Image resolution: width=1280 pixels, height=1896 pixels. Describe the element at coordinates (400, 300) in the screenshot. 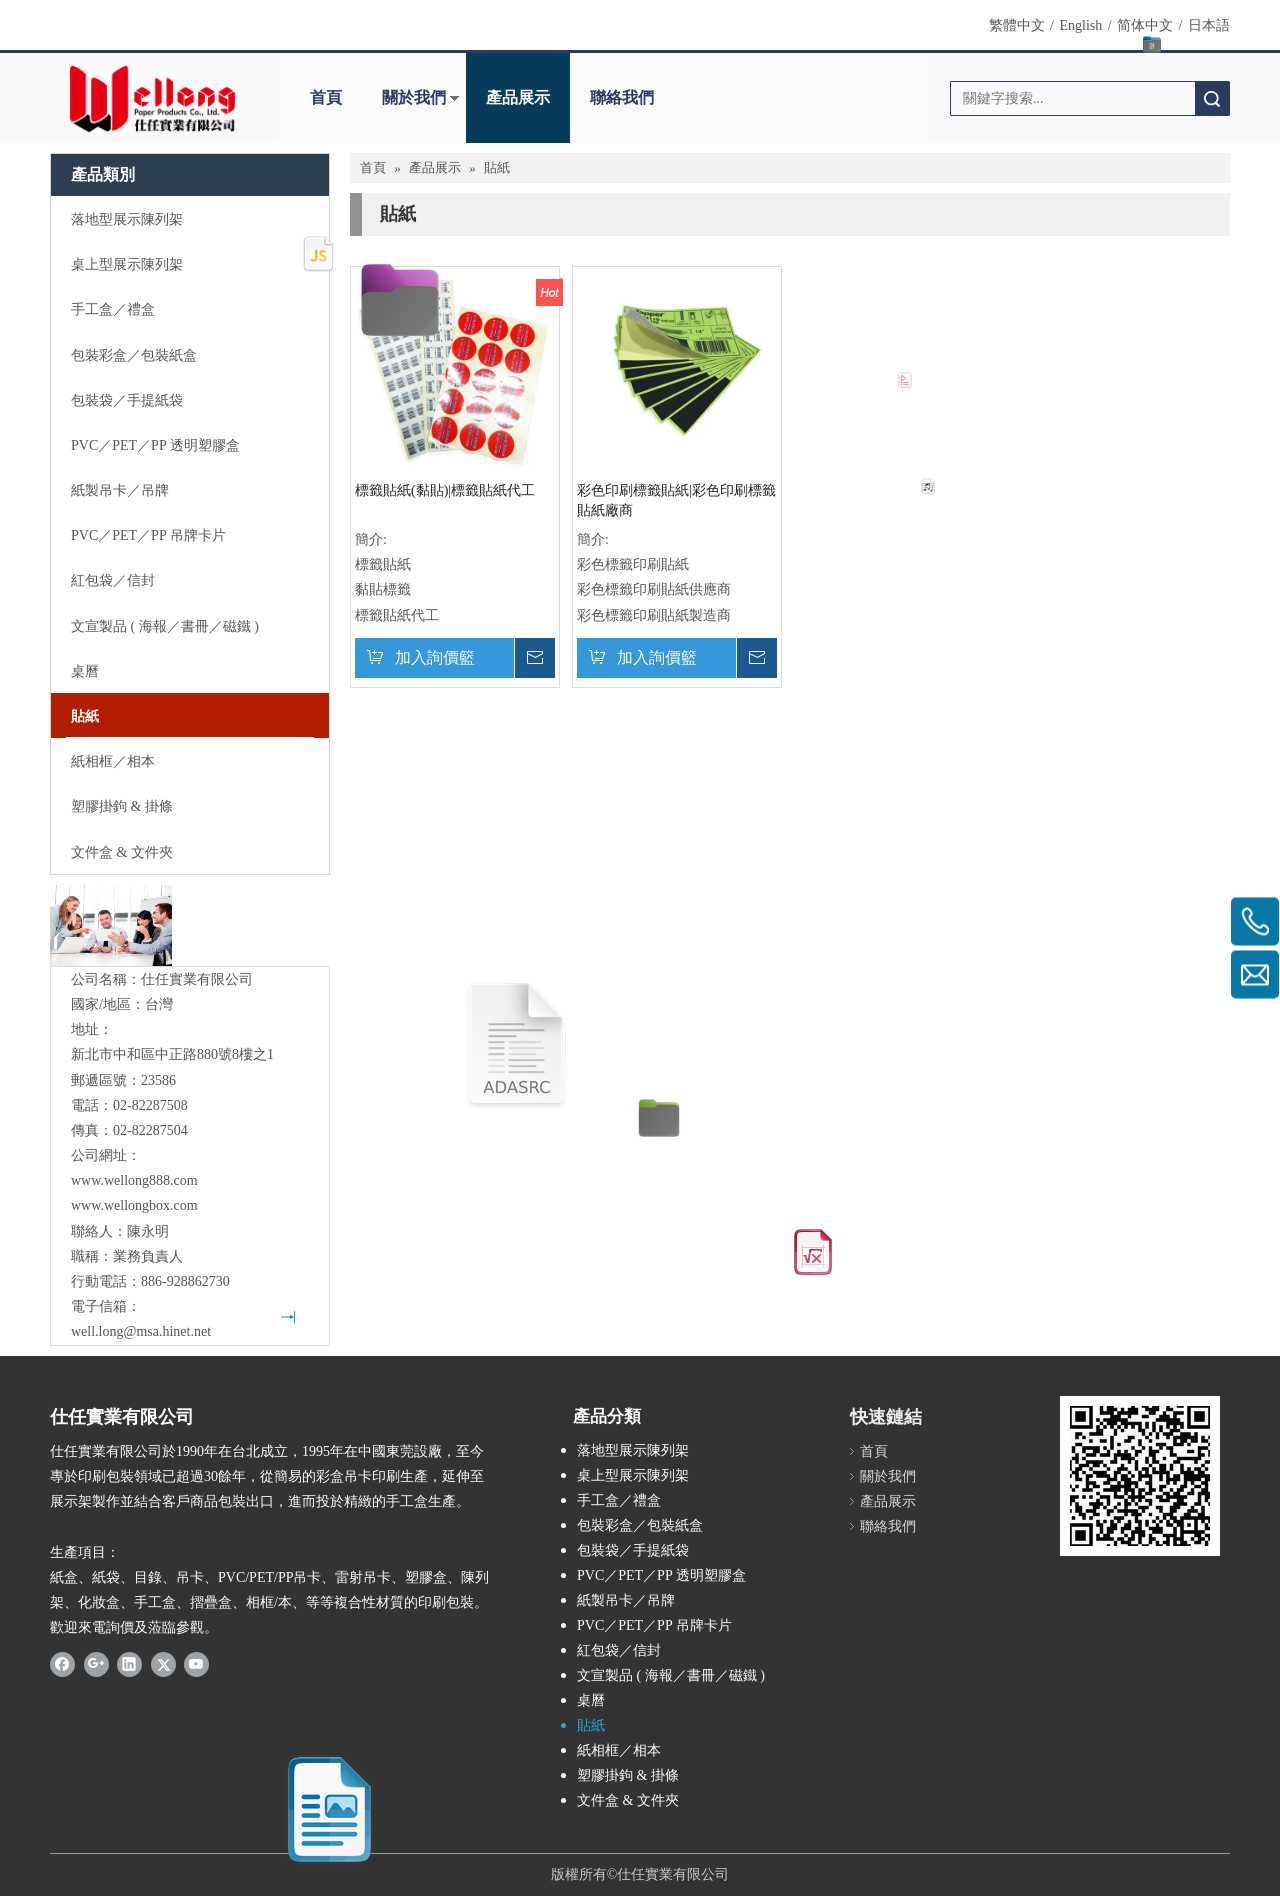

I see `indicates a folder is ready to accept a dragged item` at that location.